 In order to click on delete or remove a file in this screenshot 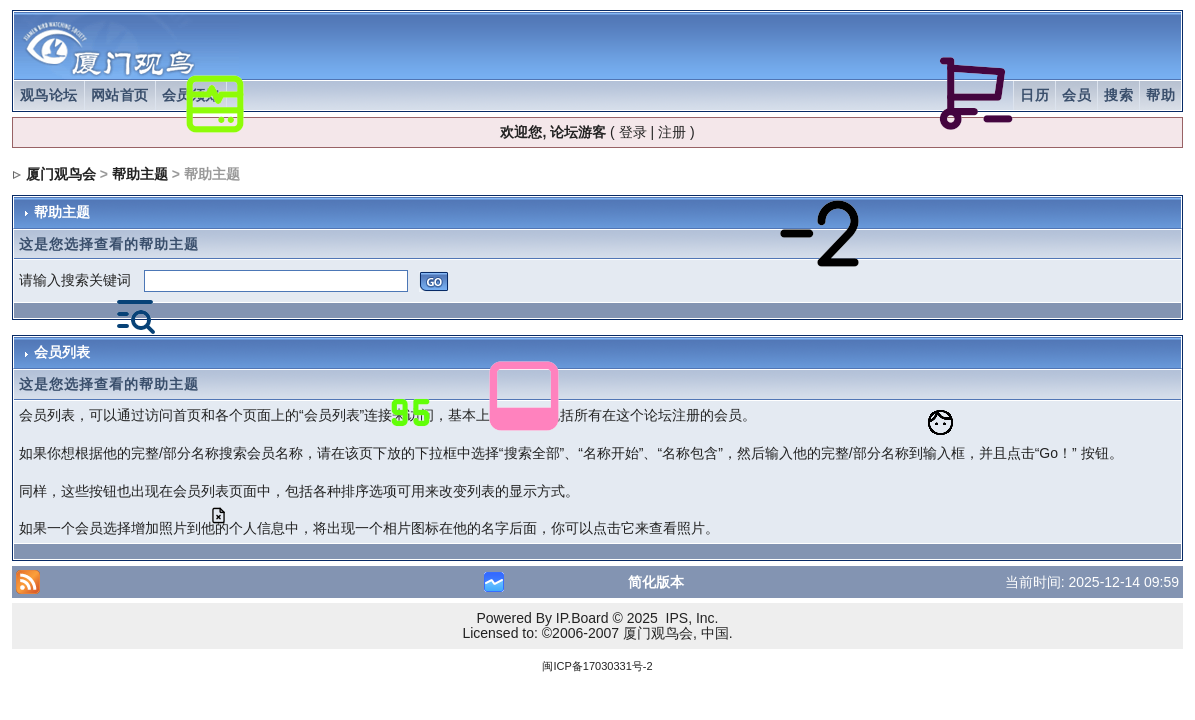, I will do `click(218, 515)`.